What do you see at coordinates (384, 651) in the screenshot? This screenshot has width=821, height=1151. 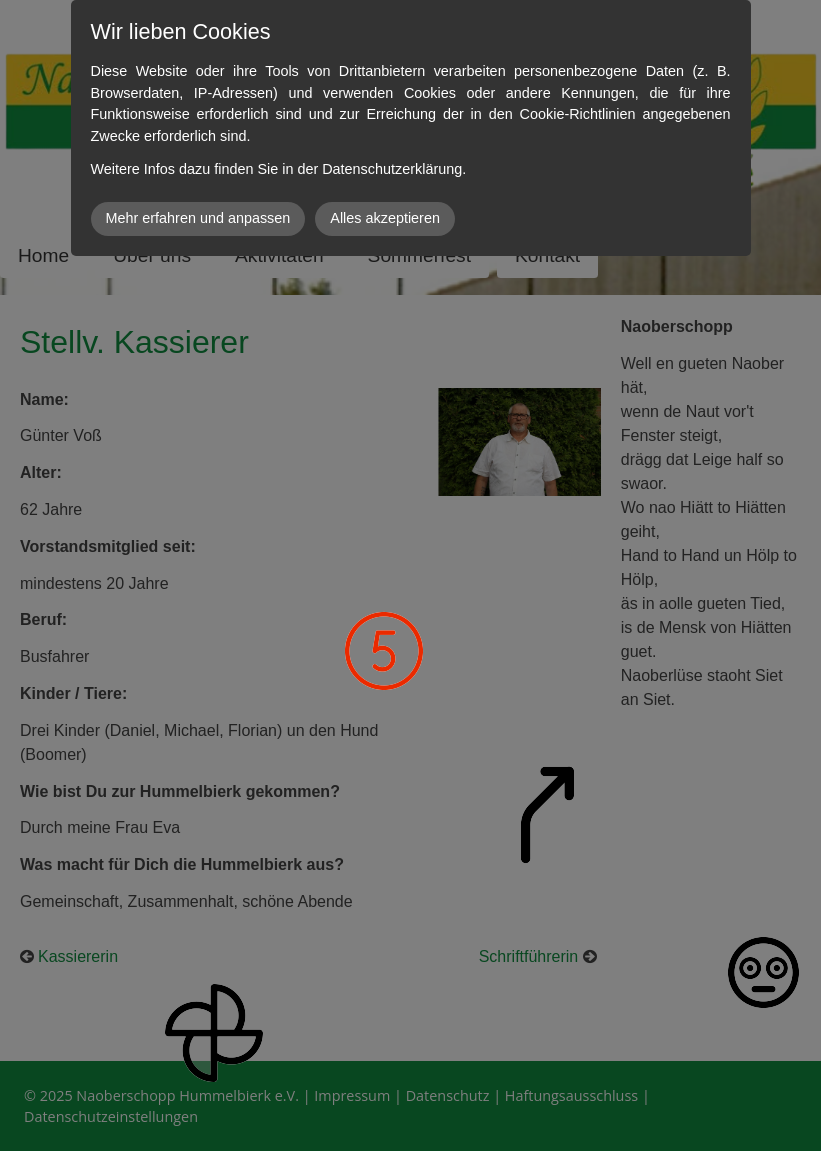 I see `indicates step 5 in a multi-step process` at bounding box center [384, 651].